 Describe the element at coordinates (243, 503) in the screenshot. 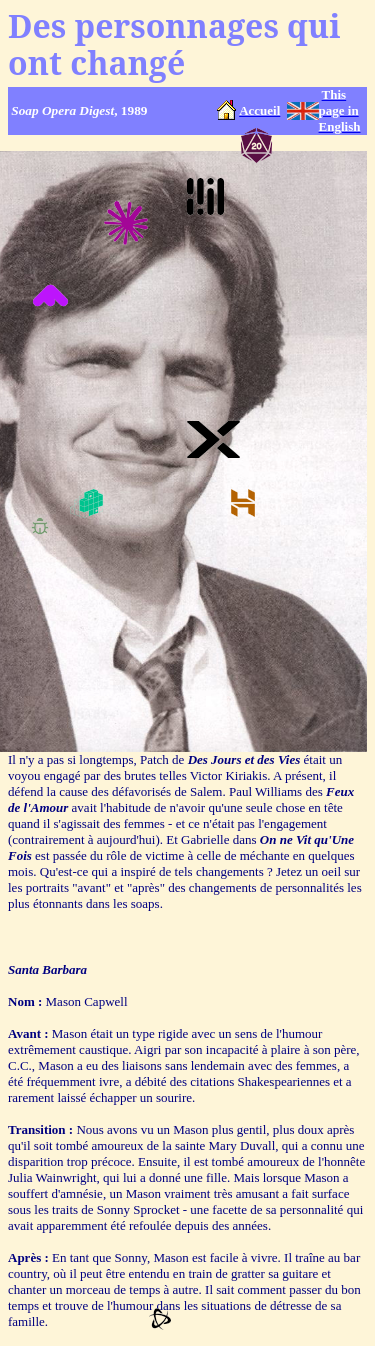

I see `Hostinger web hosting service logo` at that location.